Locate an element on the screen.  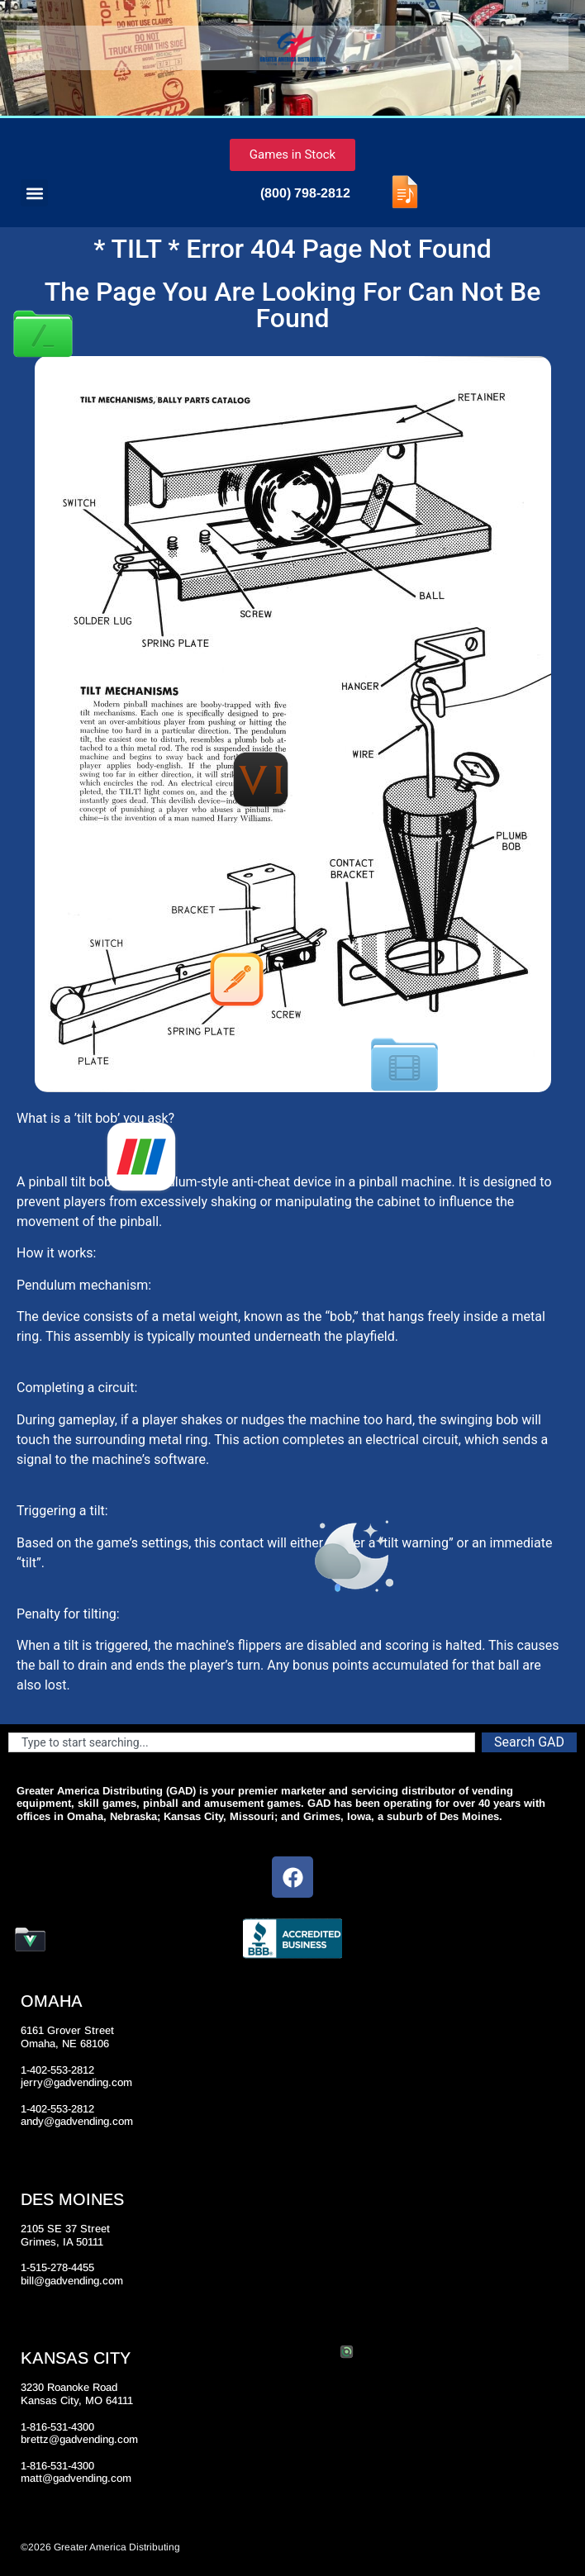
open the void linux application is located at coordinates (346, 2351).